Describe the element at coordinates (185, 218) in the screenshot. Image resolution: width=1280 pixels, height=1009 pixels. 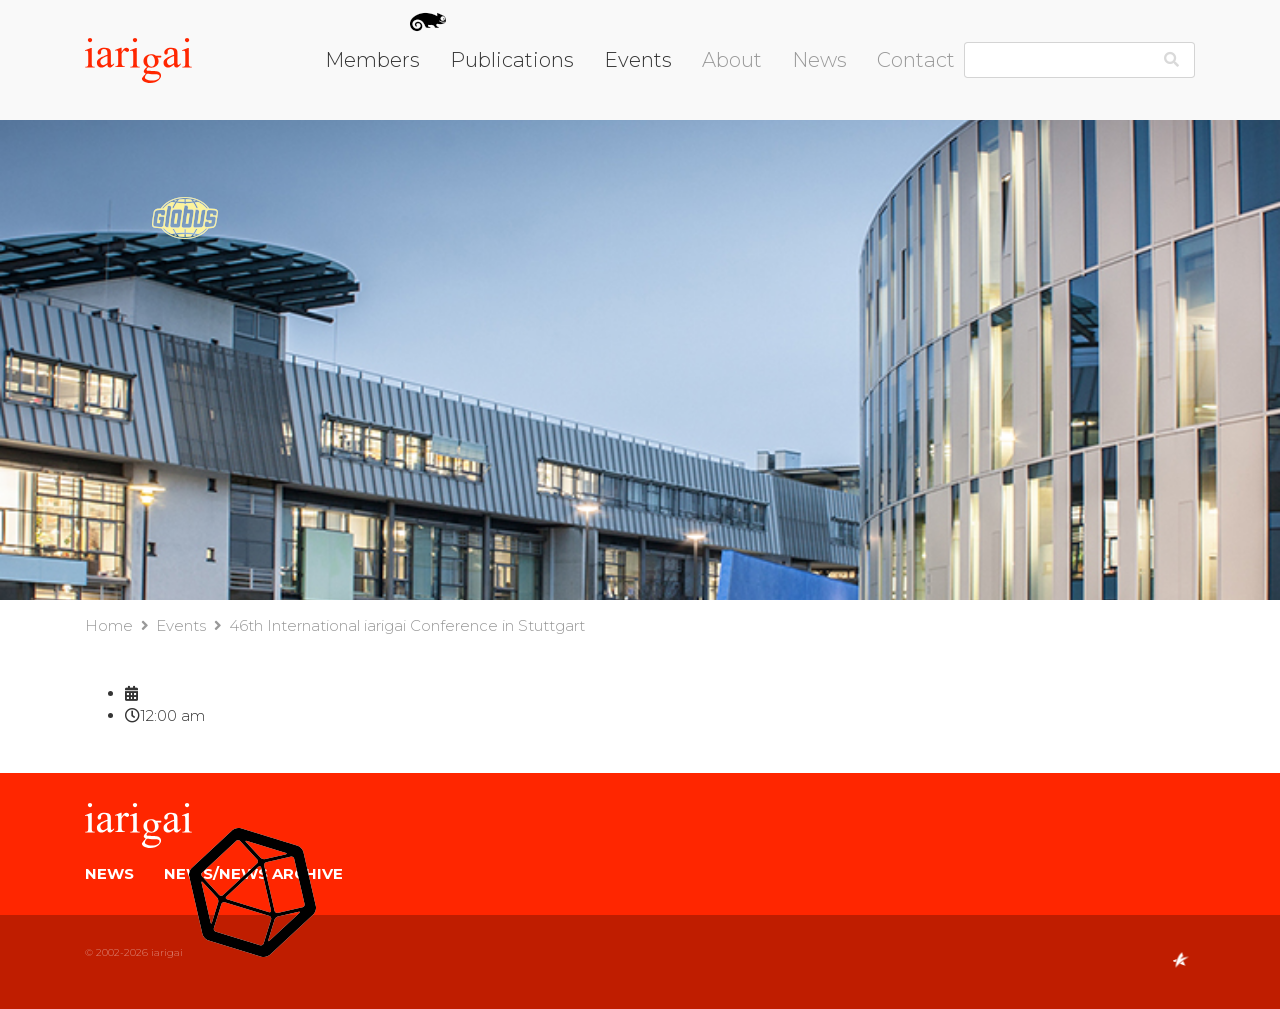
I see `globus brand logo` at that location.